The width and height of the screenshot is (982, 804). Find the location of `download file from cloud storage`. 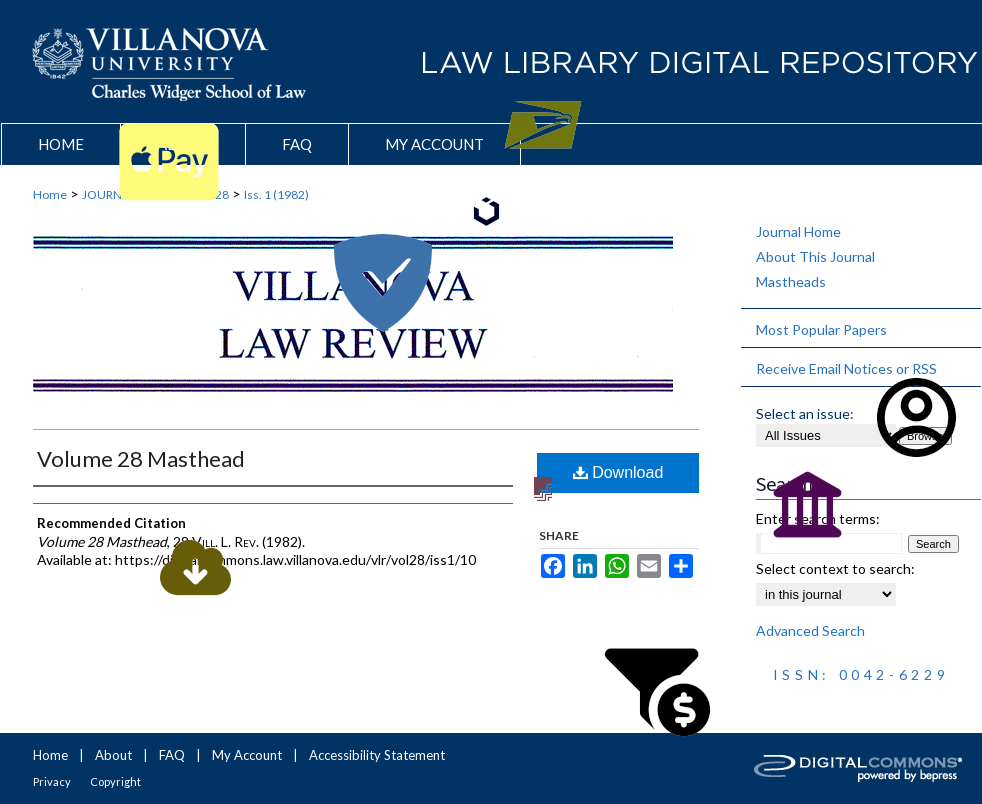

download file from cloud storage is located at coordinates (195, 567).